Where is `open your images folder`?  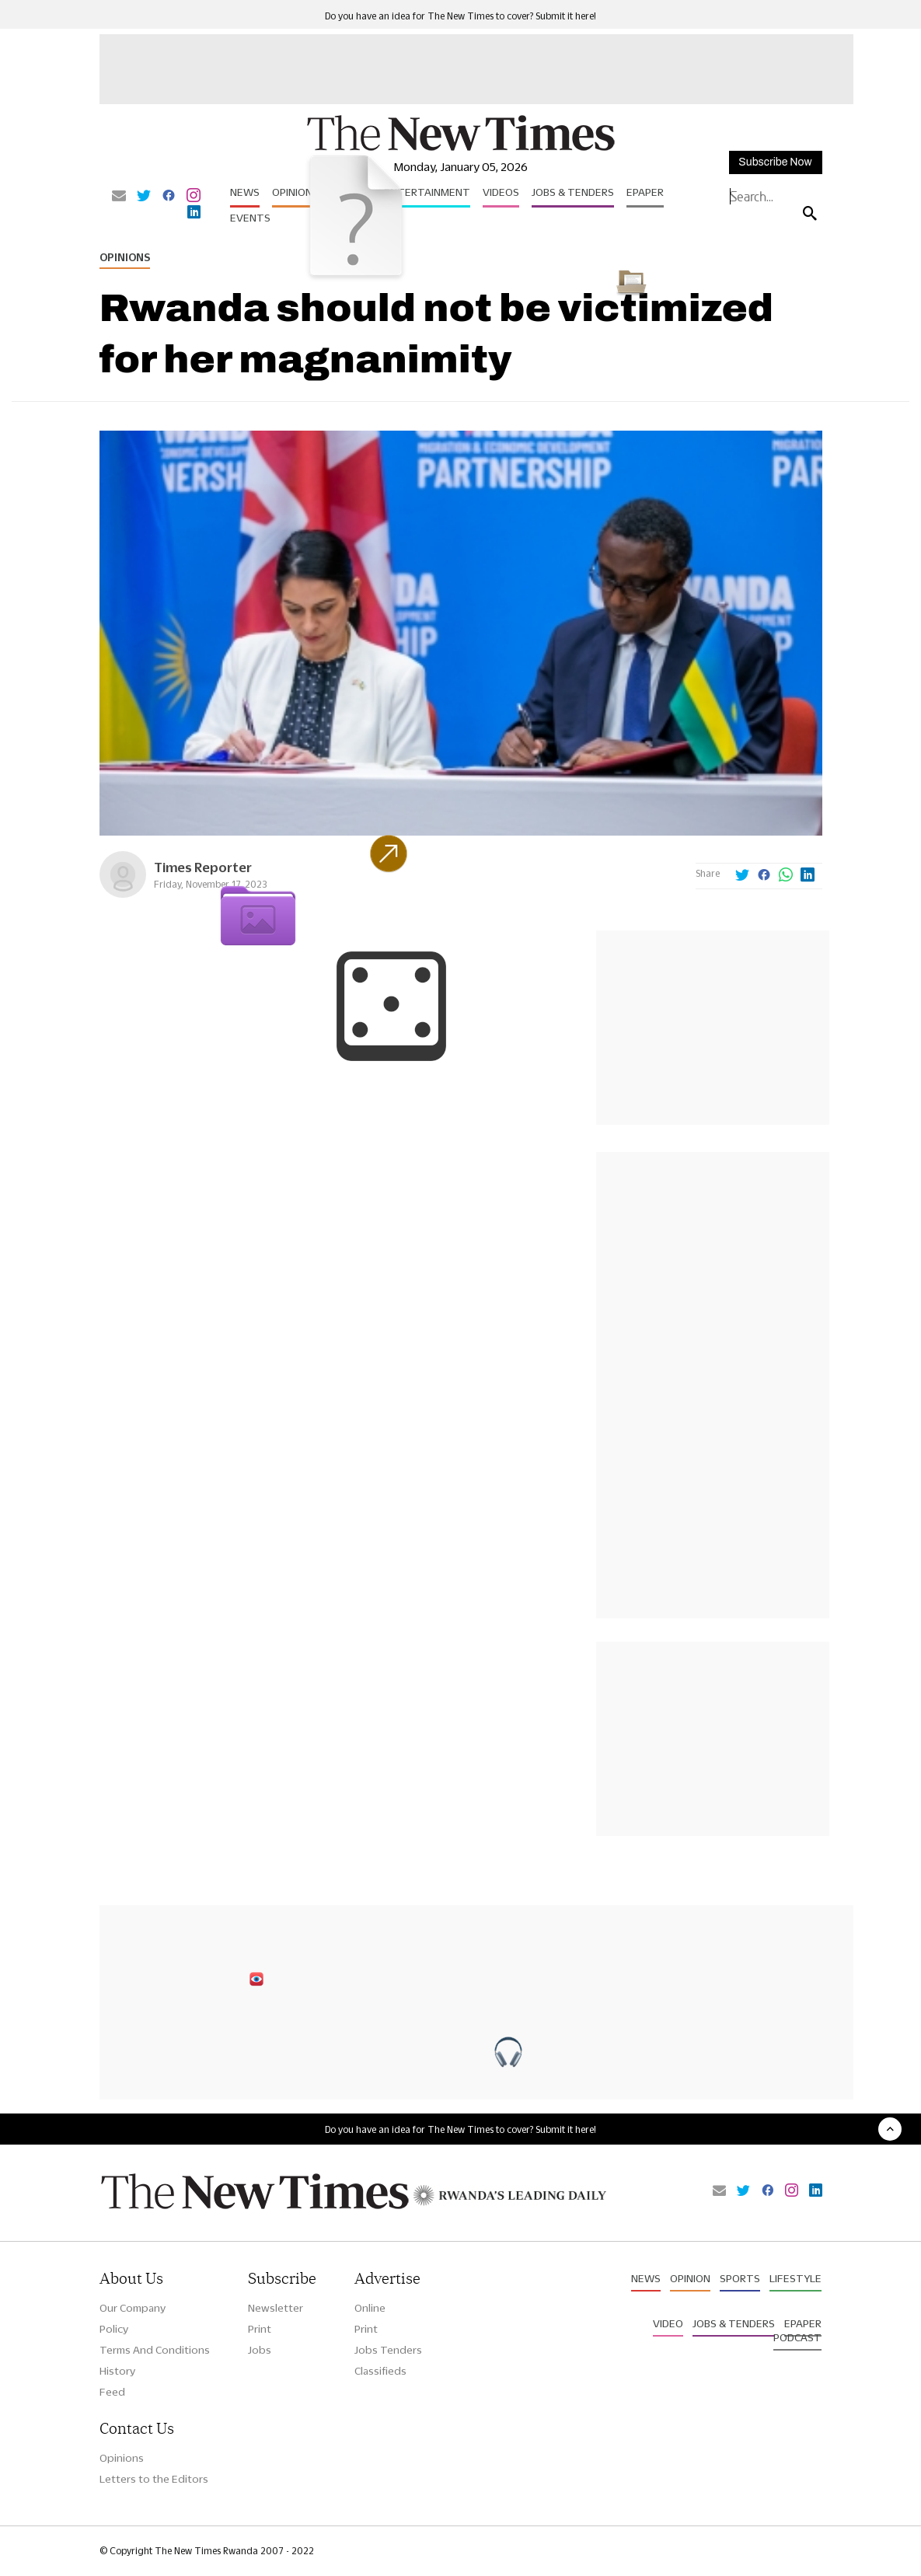
open your images folder is located at coordinates (258, 916).